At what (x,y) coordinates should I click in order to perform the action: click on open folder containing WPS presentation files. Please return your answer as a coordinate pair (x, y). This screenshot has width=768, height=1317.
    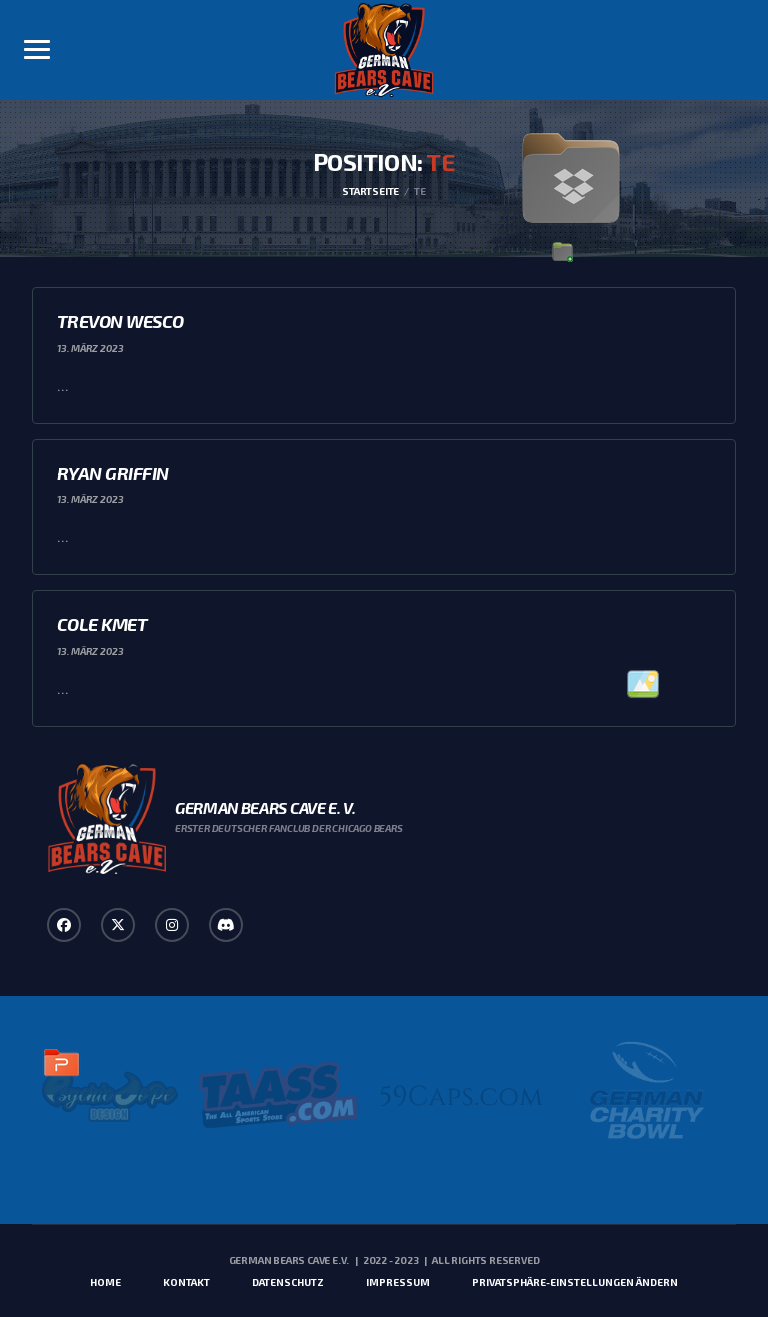
    Looking at the image, I should click on (61, 1063).